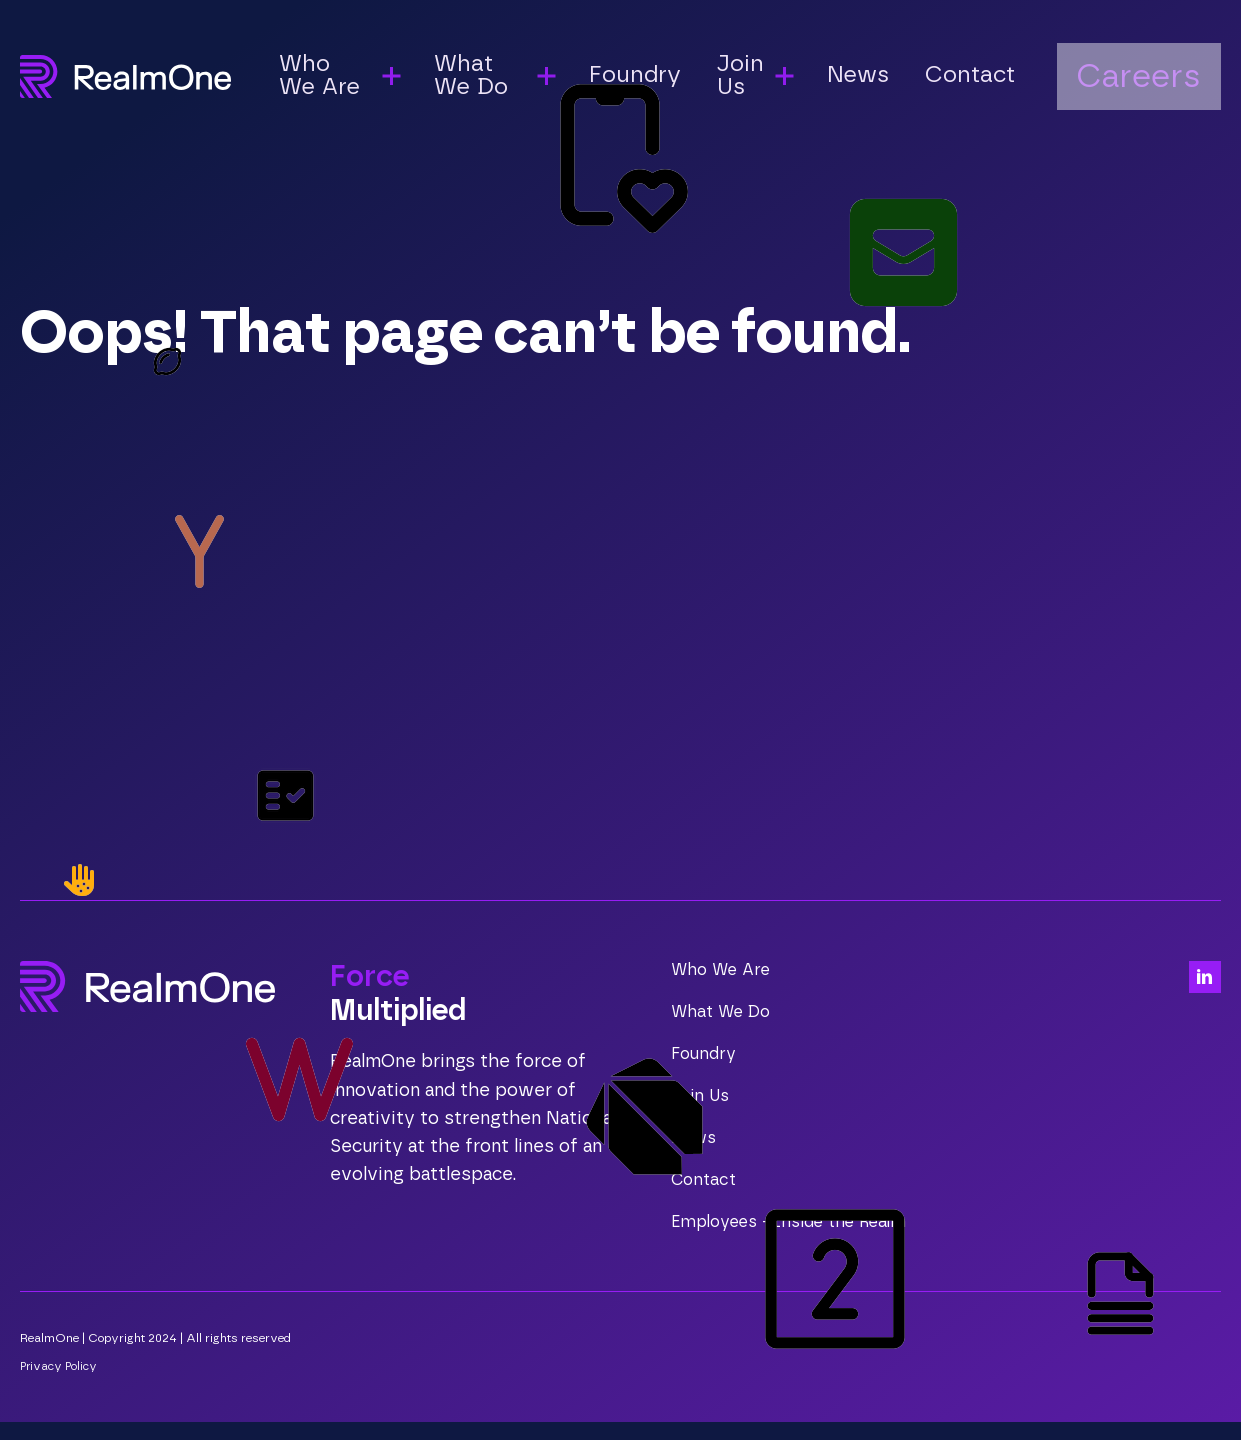 The height and width of the screenshot is (1440, 1241). Describe the element at coordinates (610, 155) in the screenshot. I see `add device to favorites` at that location.